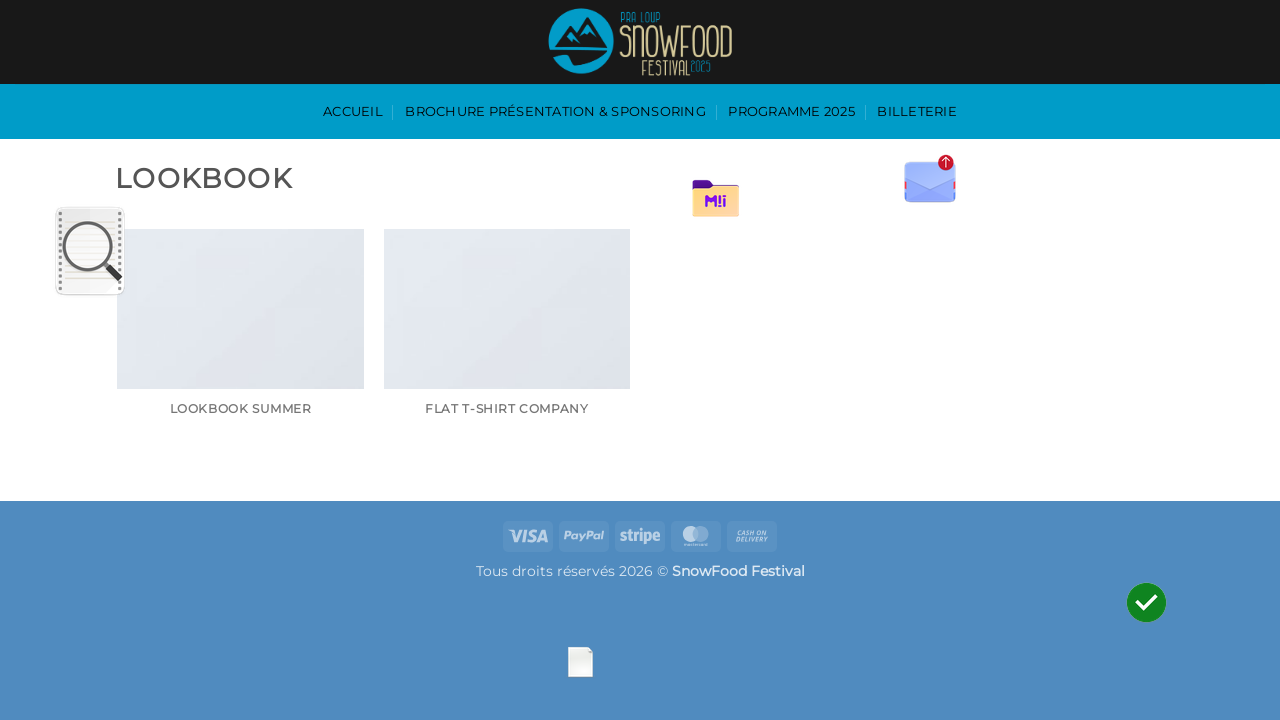 The height and width of the screenshot is (720, 1280). Describe the element at coordinates (715, 199) in the screenshot. I see `open wondershare filmii video projects folder` at that location.